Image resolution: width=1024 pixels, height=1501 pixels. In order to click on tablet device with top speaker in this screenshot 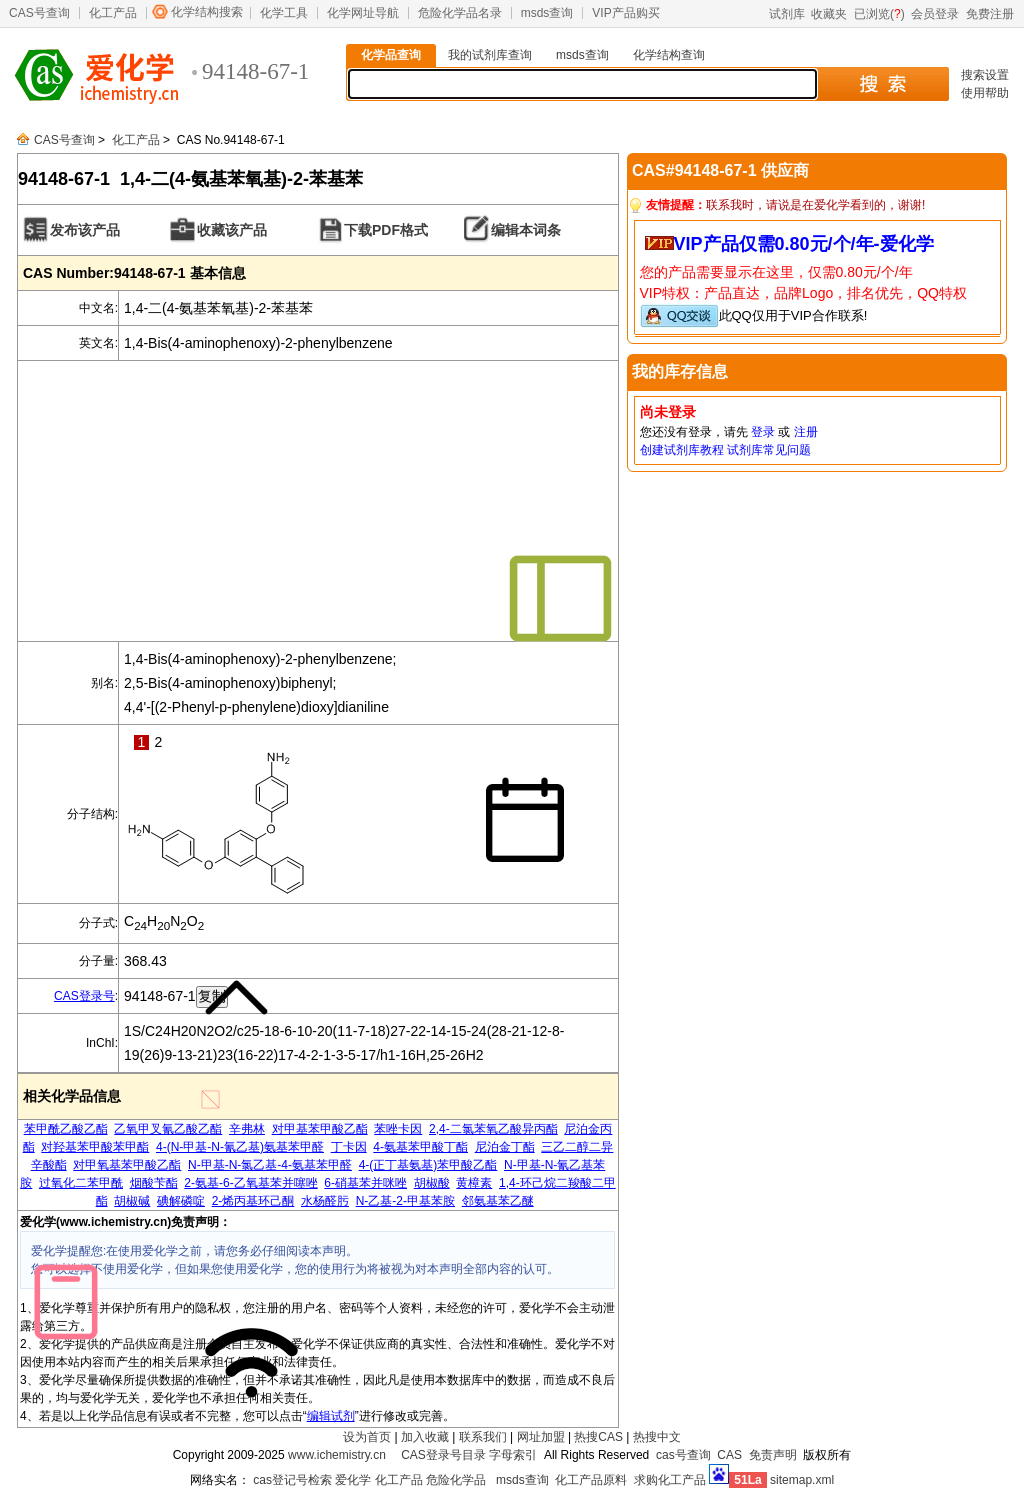, I will do `click(66, 1302)`.